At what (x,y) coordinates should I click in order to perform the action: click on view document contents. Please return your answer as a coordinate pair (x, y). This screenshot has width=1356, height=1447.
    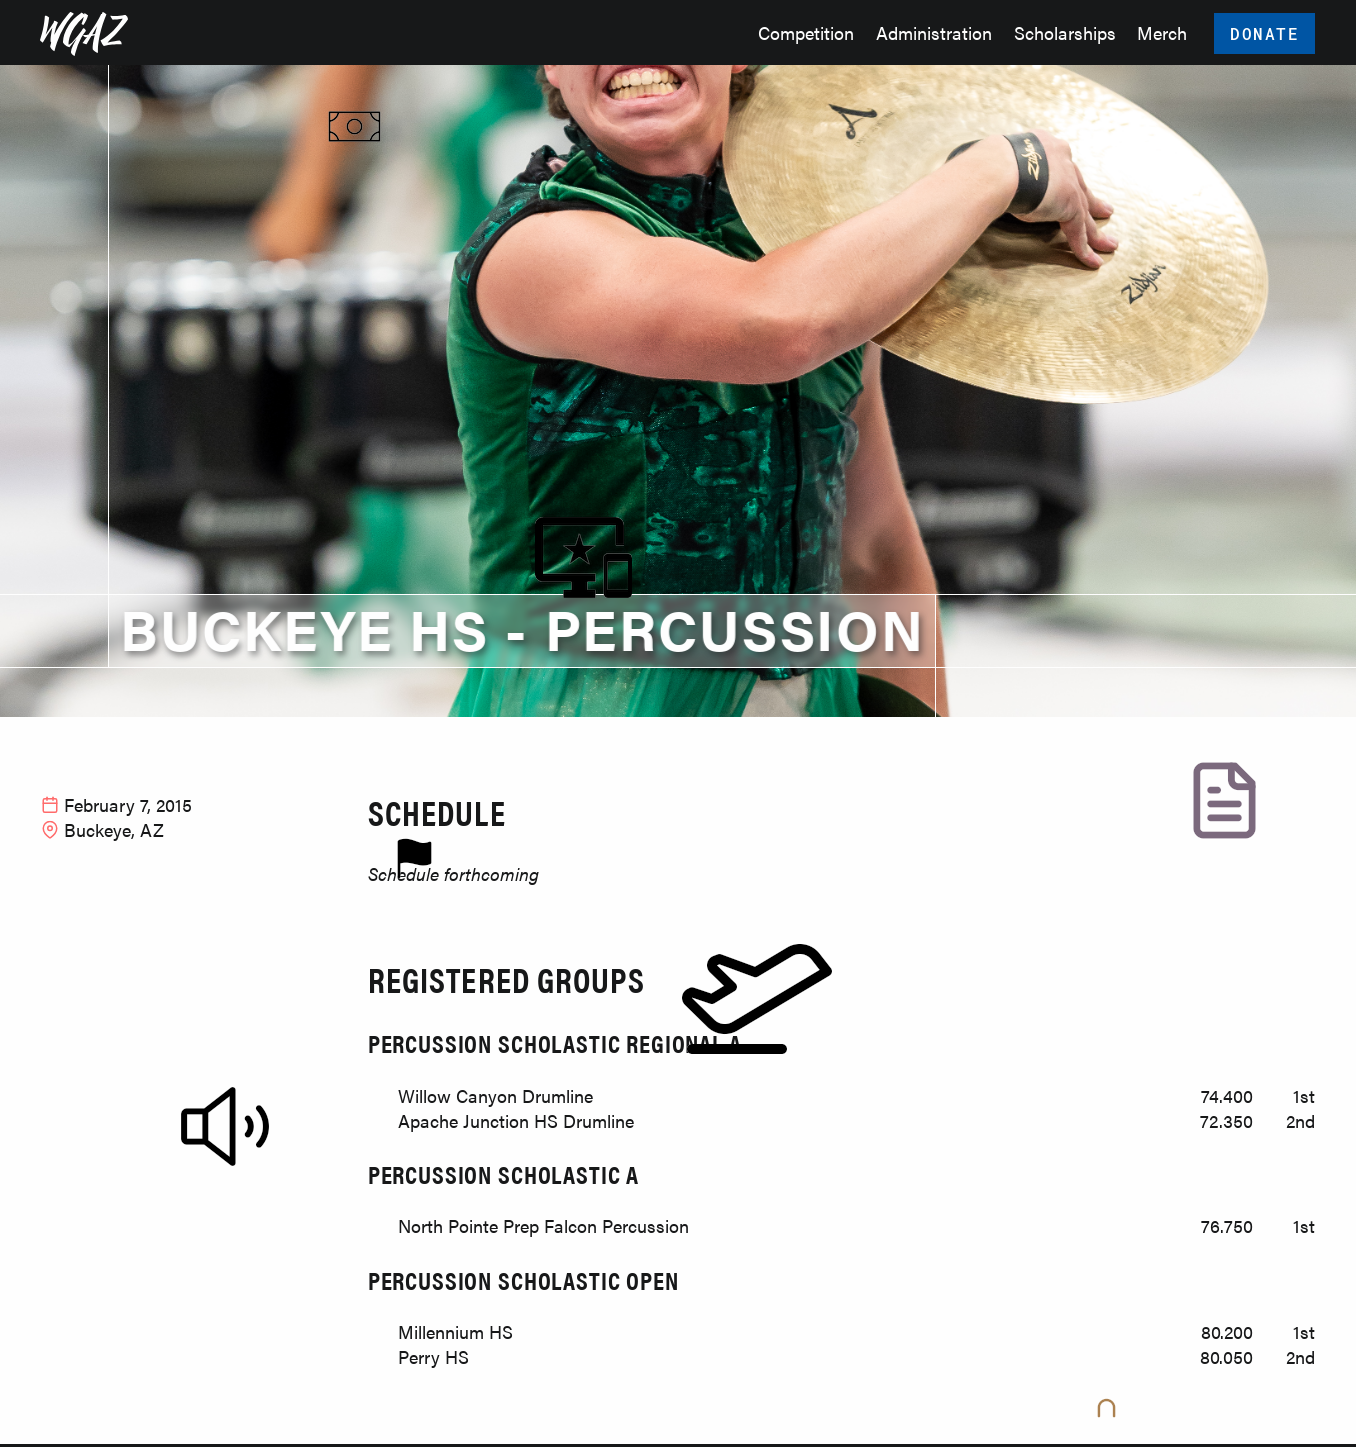
    Looking at the image, I should click on (1224, 800).